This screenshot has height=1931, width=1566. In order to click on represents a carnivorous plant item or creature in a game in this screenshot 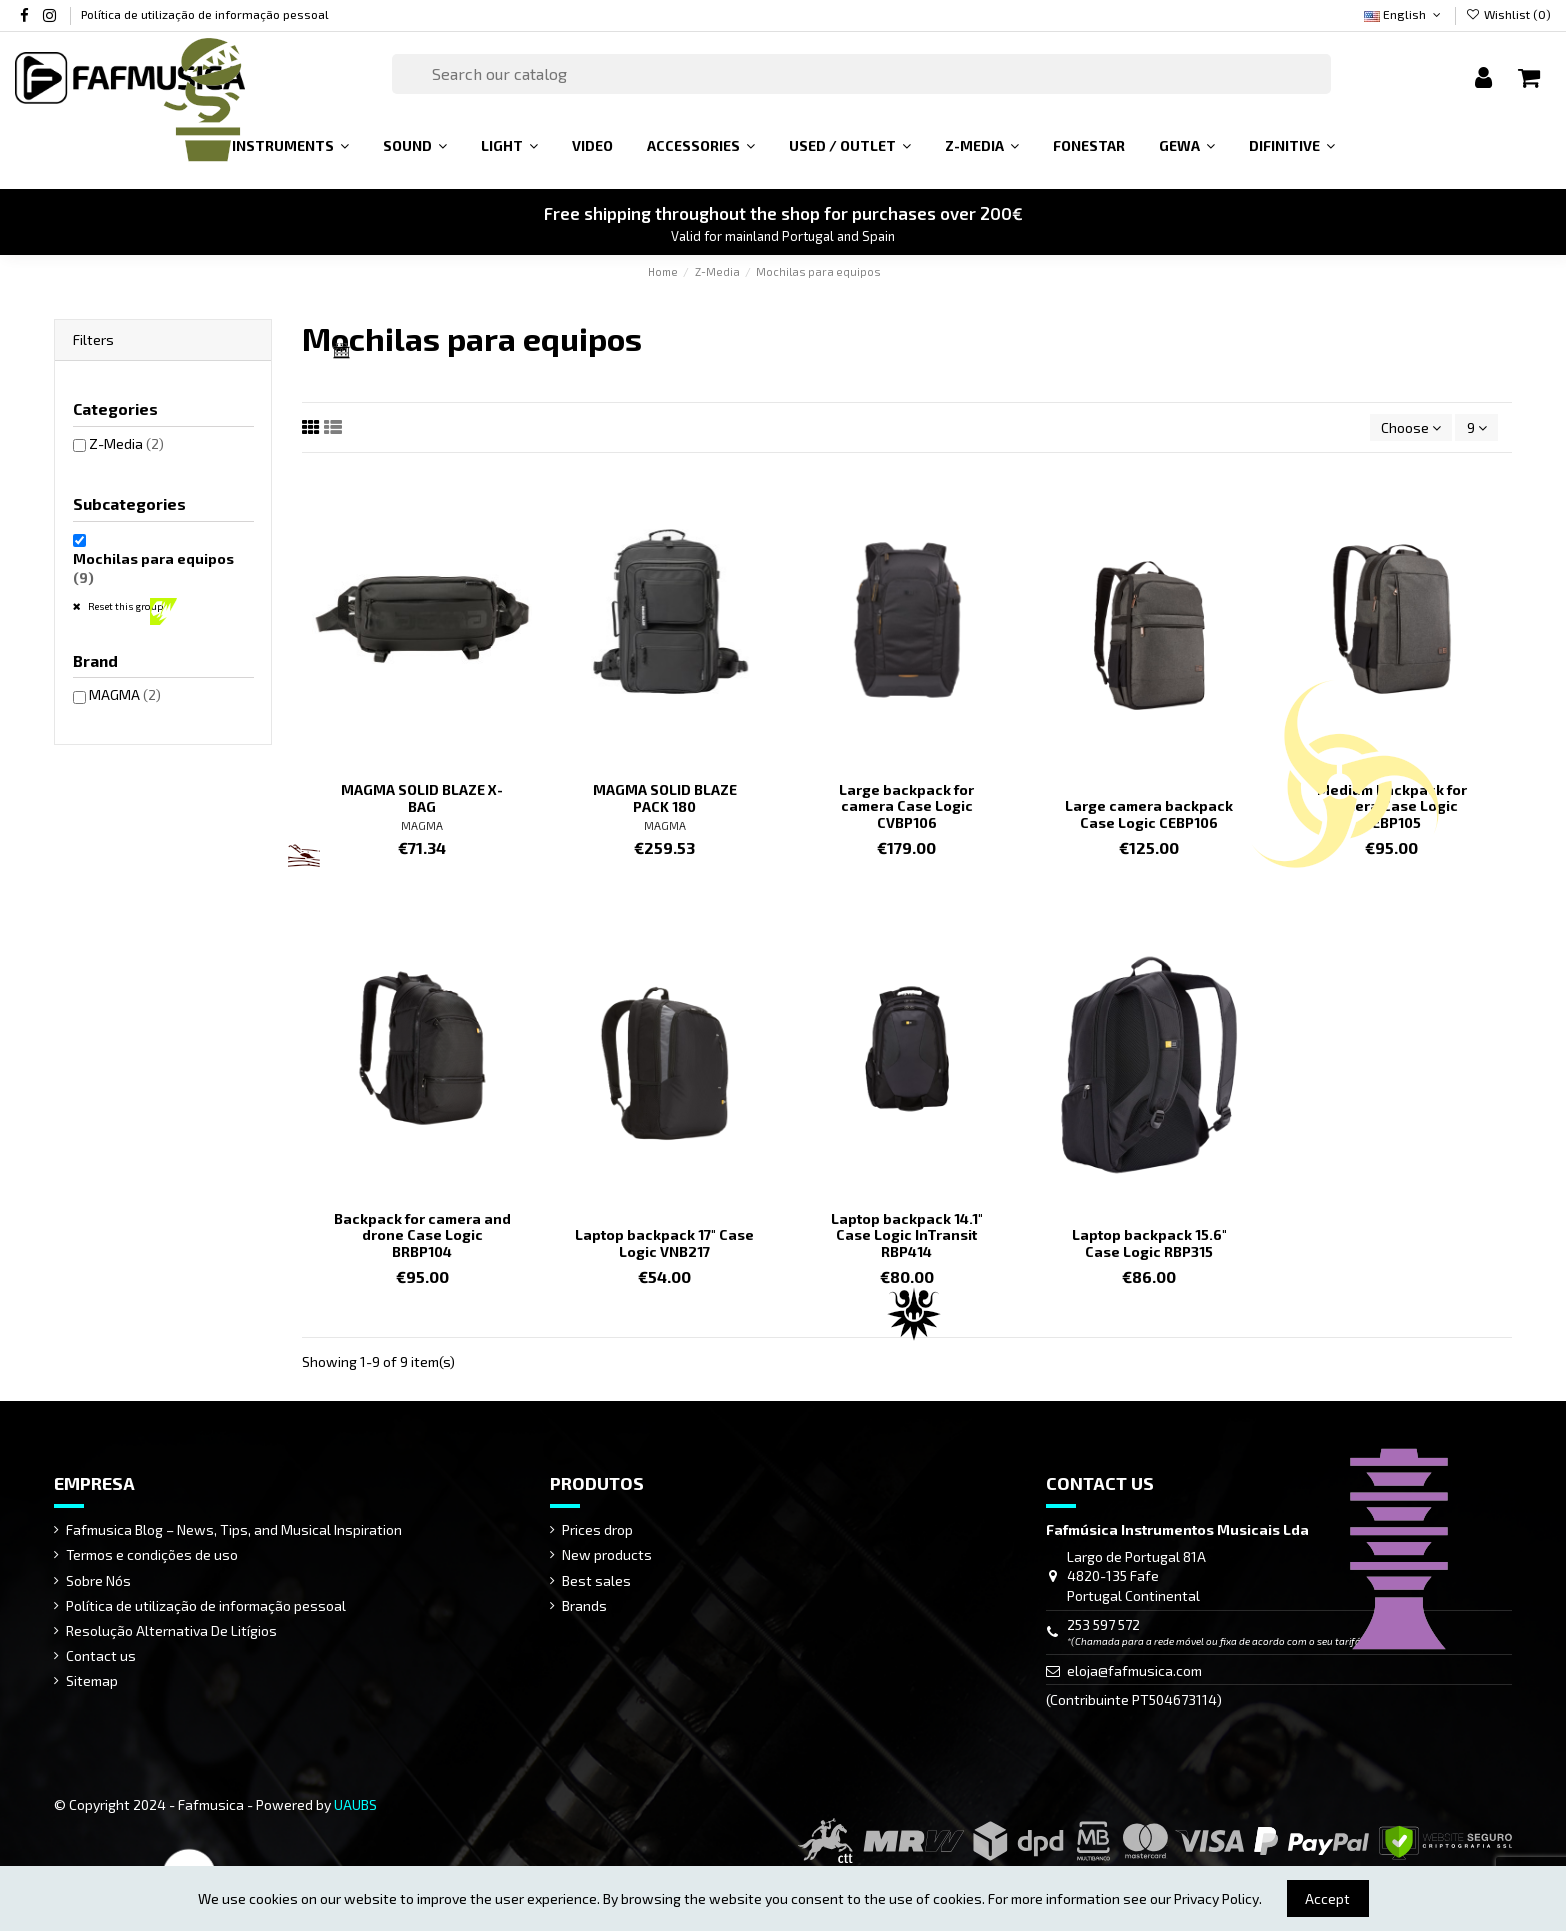, I will do `click(208, 99)`.